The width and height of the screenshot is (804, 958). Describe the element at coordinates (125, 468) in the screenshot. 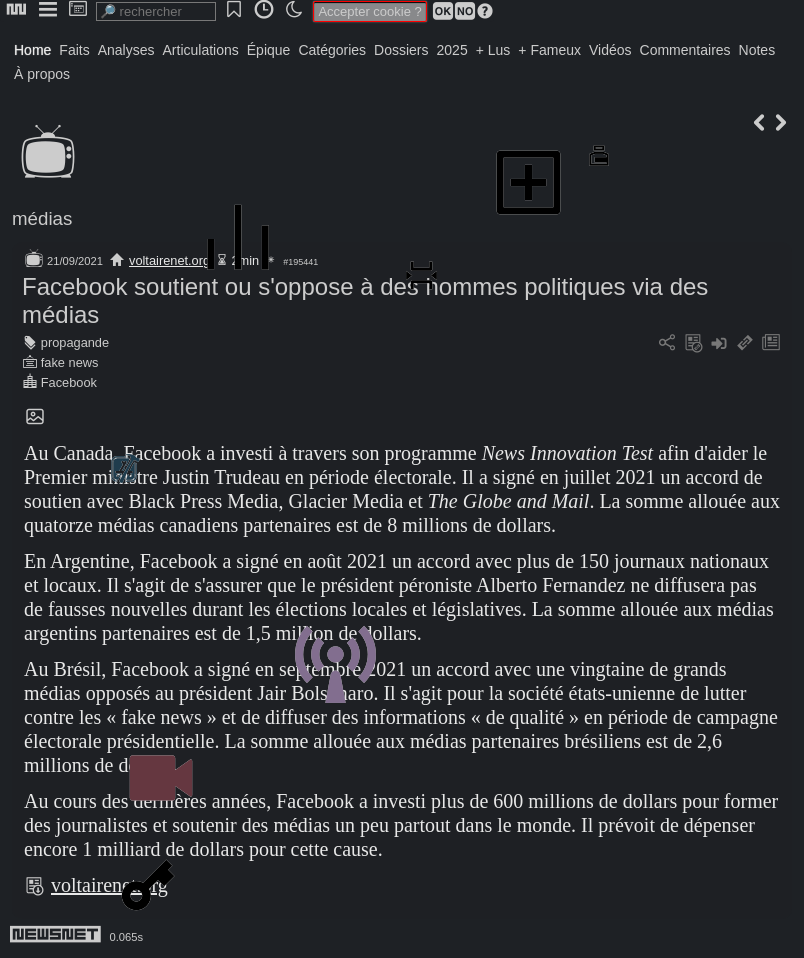

I see `open xcode development environment` at that location.